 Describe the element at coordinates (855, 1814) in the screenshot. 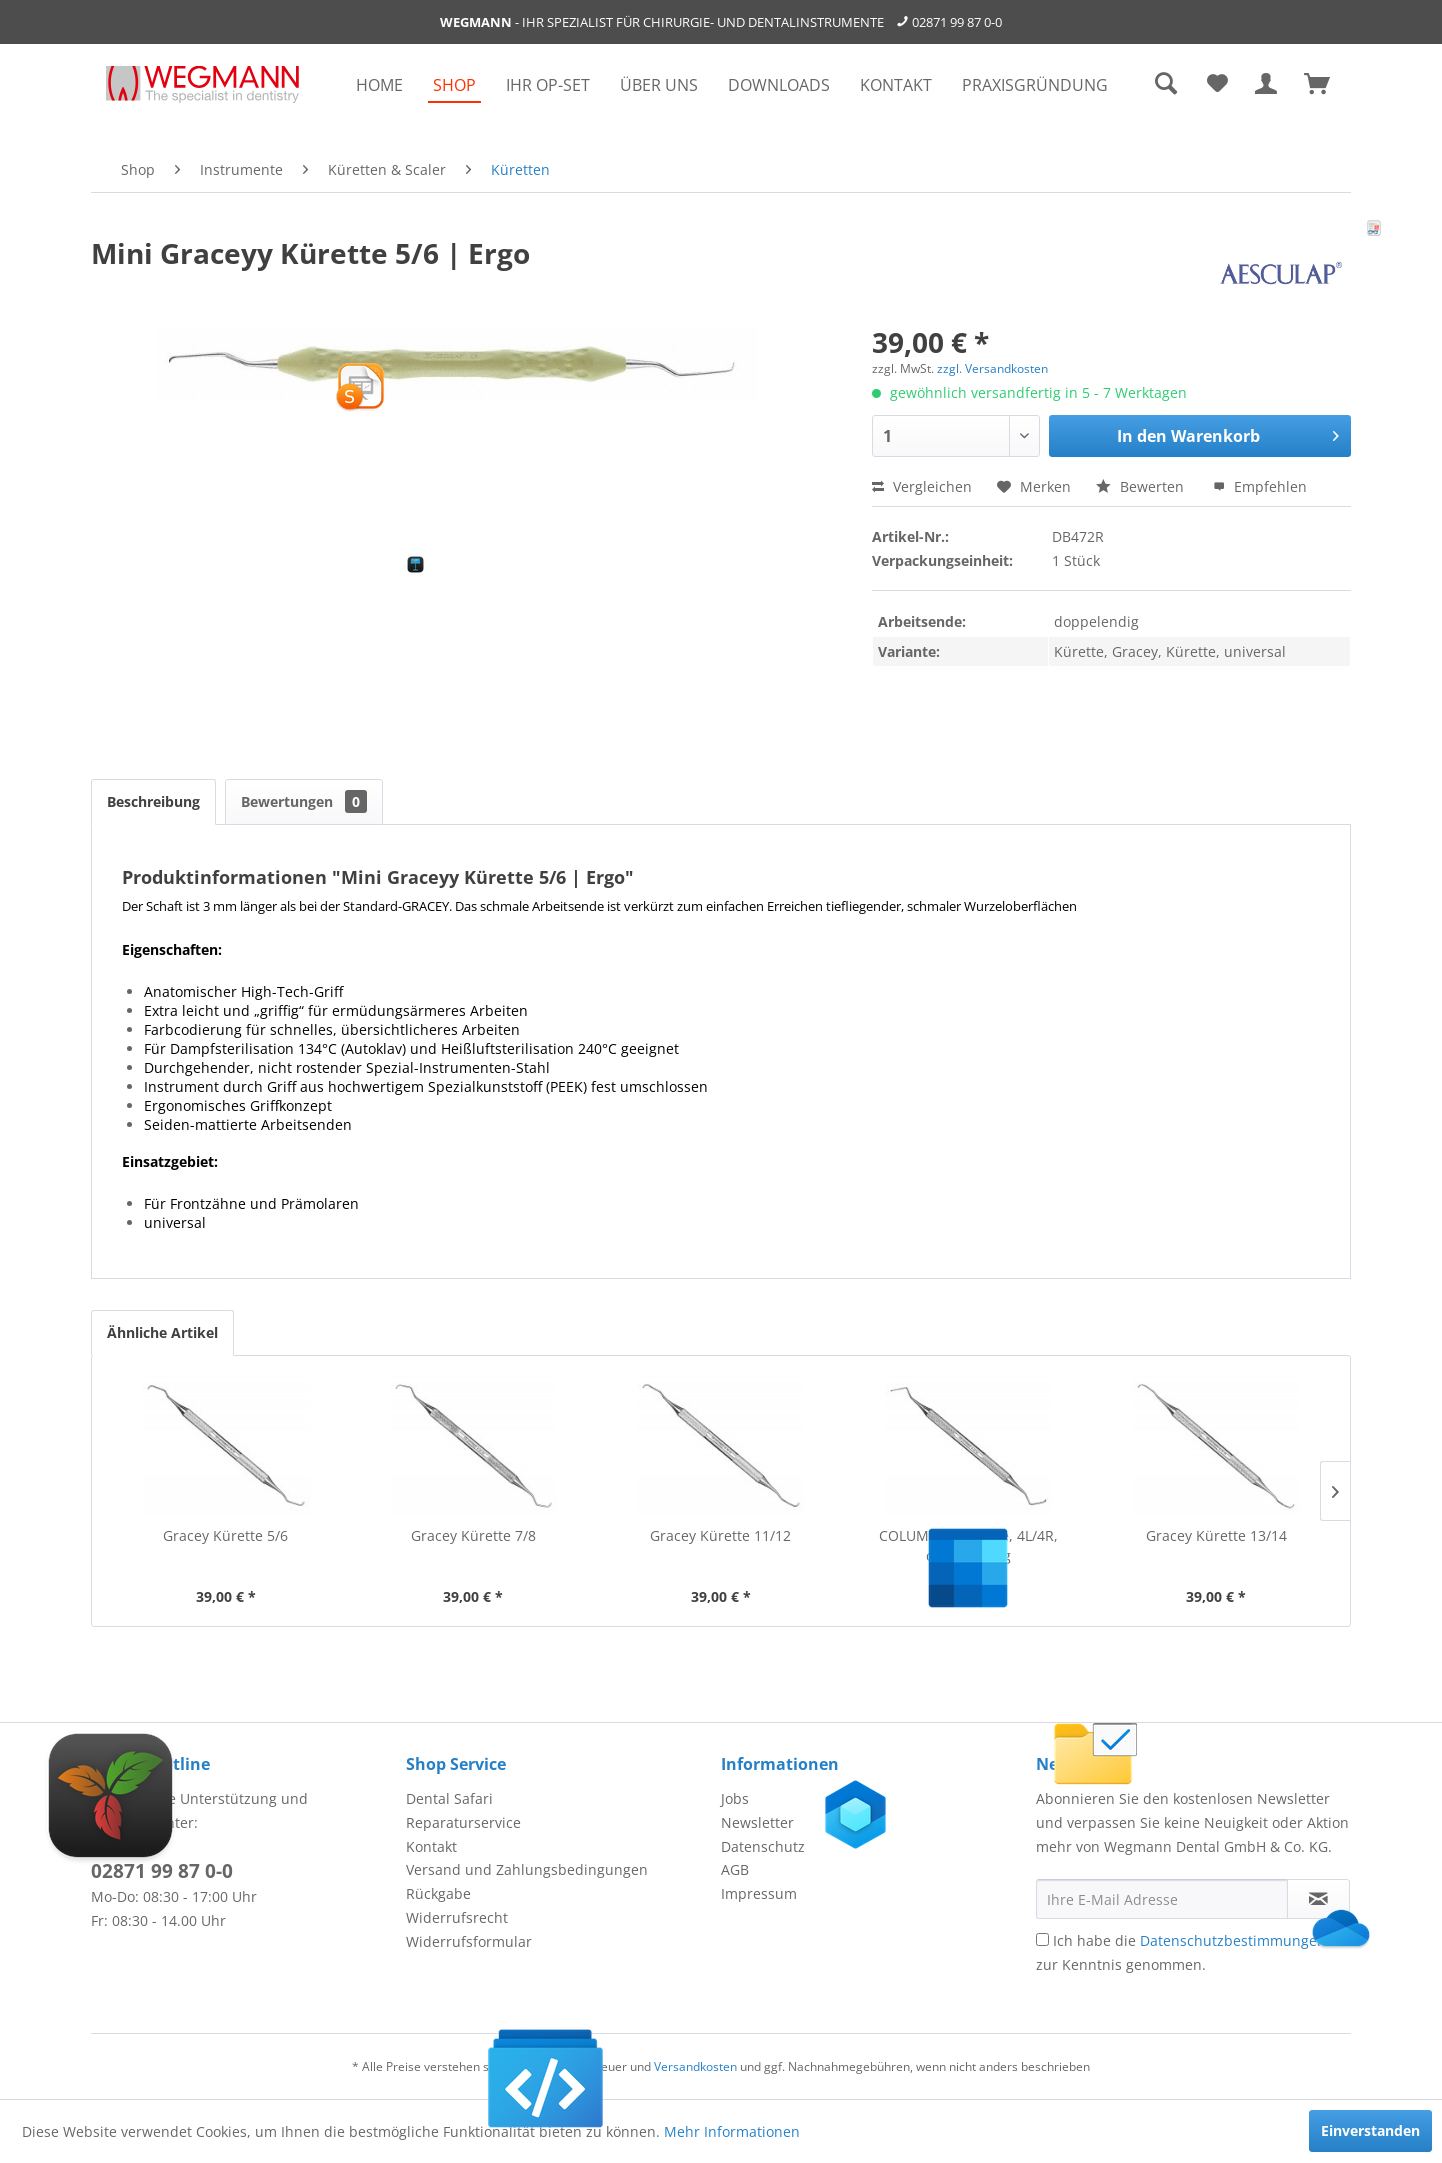

I see `open assist2 application` at that location.